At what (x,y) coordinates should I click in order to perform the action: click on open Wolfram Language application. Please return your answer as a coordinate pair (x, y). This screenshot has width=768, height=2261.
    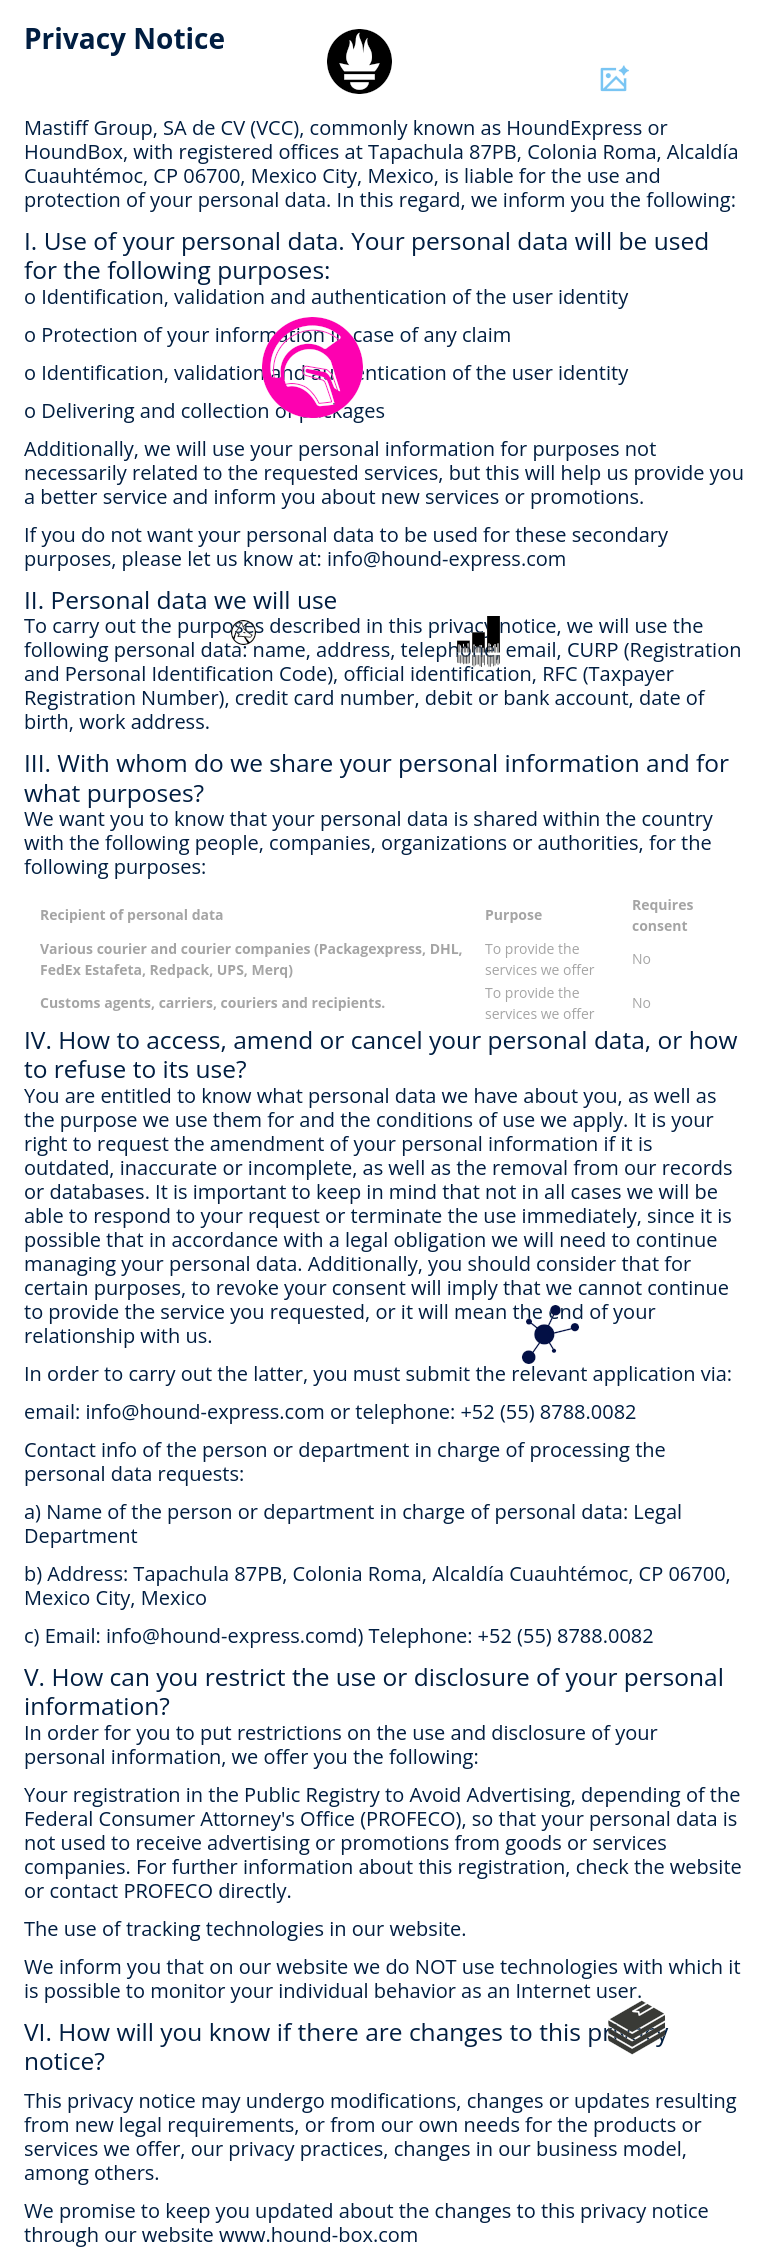
    Looking at the image, I should click on (243, 632).